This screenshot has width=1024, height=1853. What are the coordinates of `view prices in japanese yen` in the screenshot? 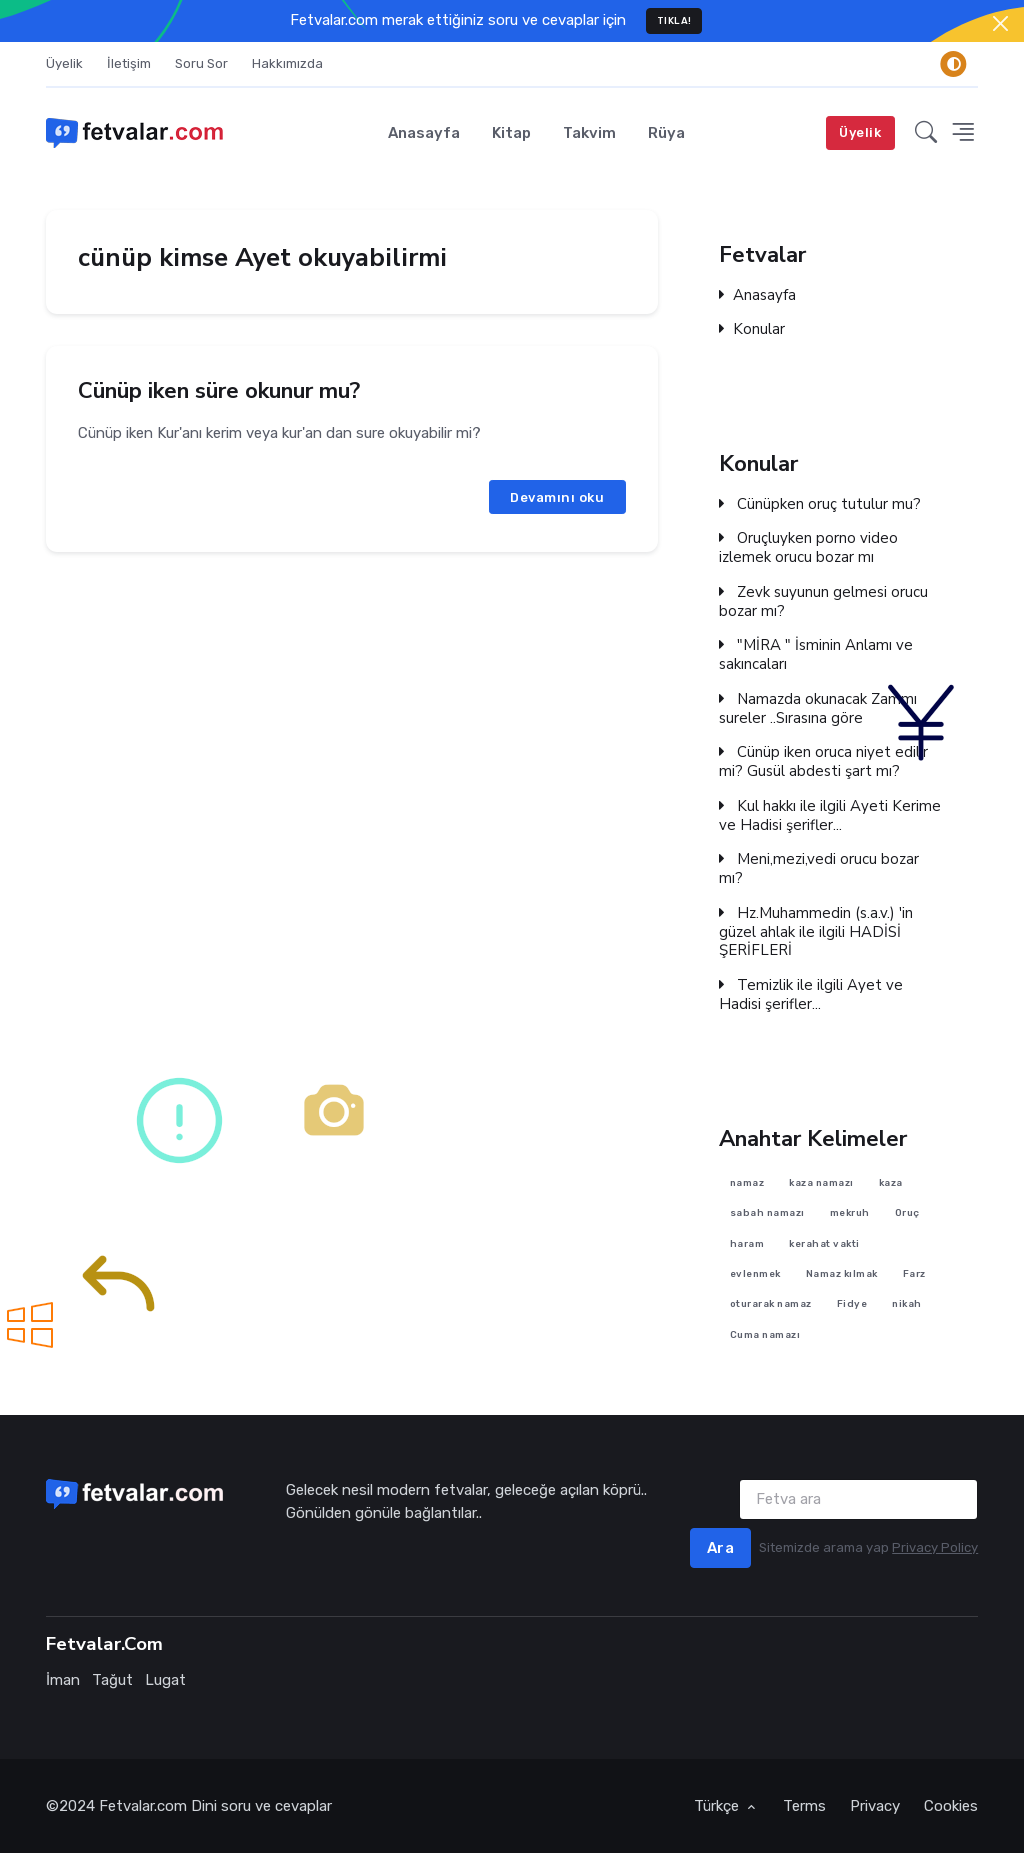 It's located at (921, 721).